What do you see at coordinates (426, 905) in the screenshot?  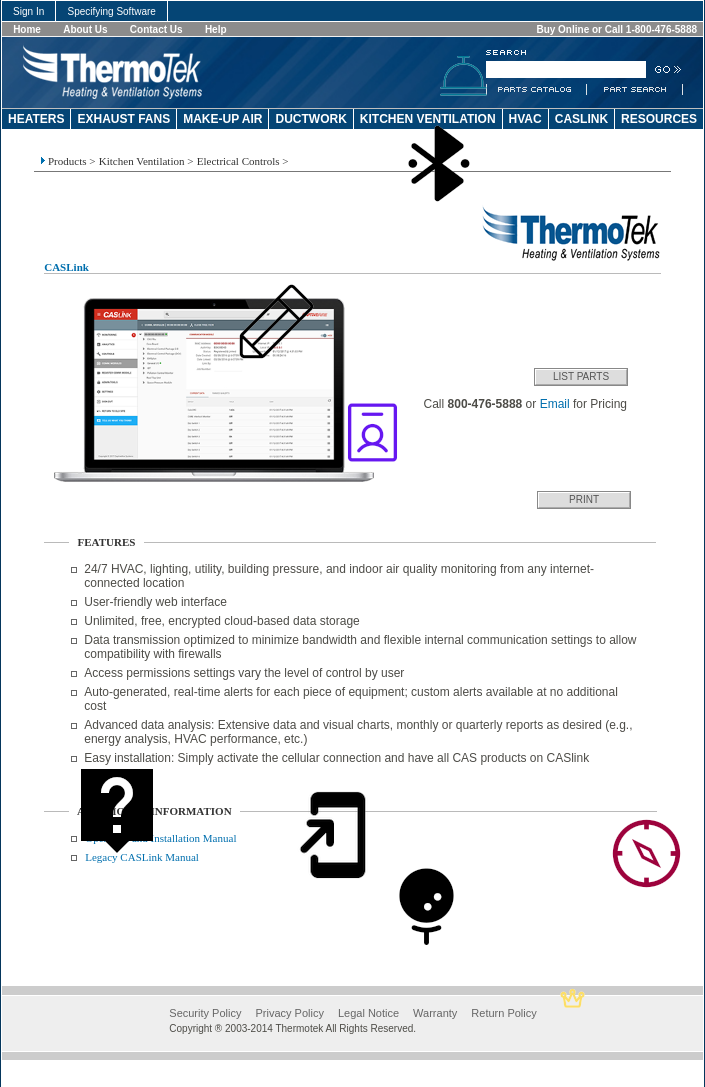 I see `access golf or sports-related features` at bounding box center [426, 905].